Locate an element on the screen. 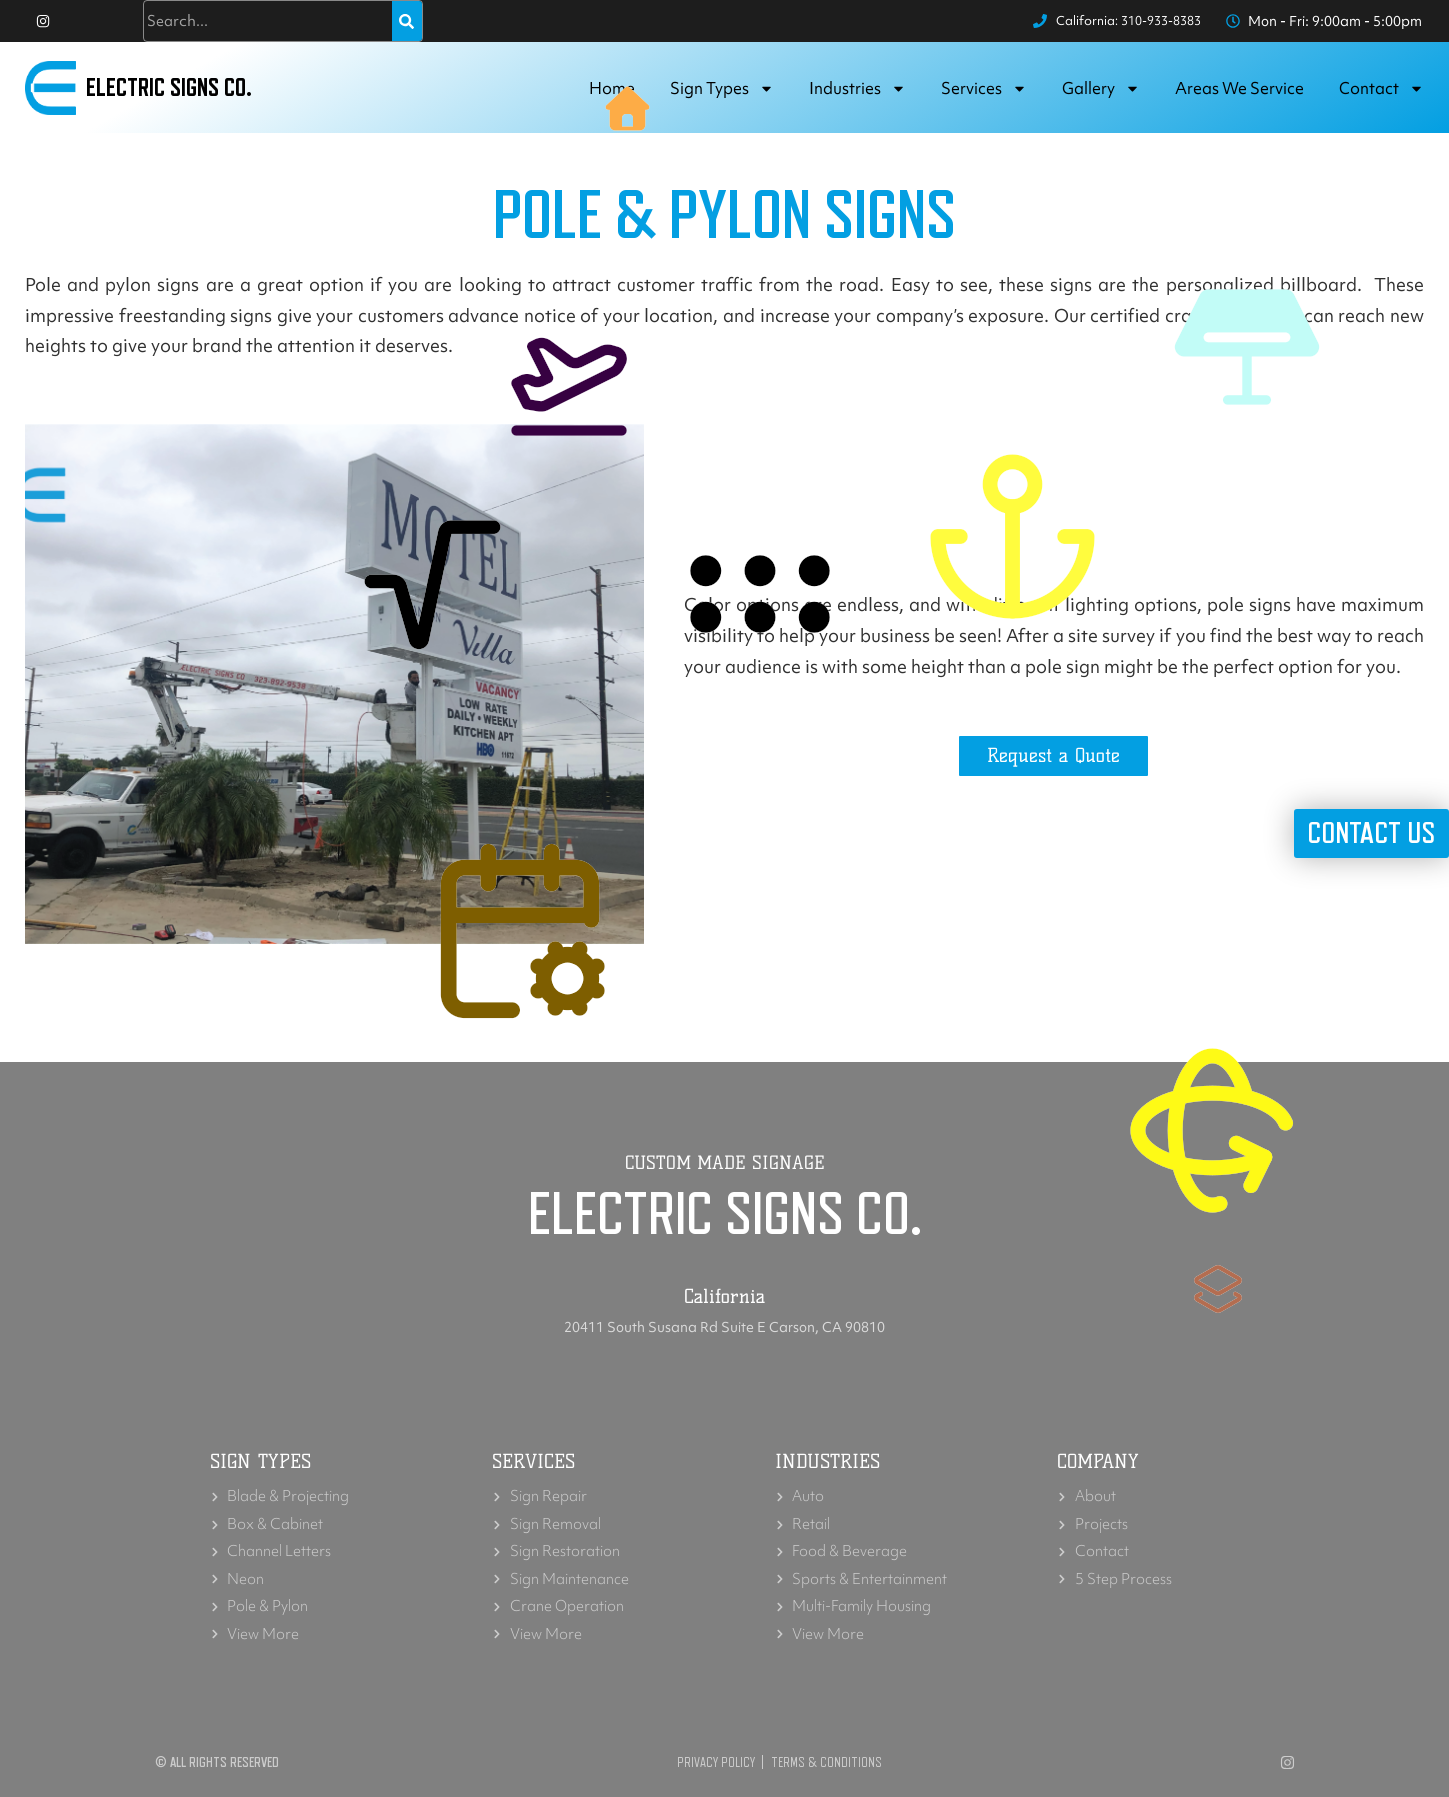 This screenshot has width=1449, height=1797. navigate to home screen is located at coordinates (627, 108).